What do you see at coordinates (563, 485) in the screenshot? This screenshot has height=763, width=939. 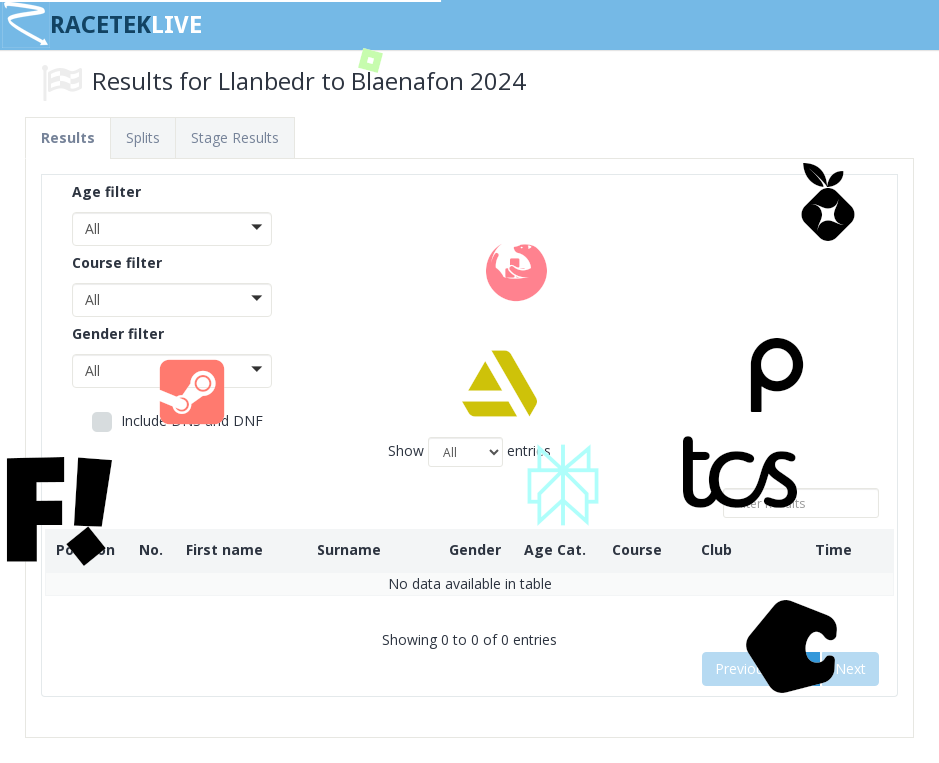 I see `open perplexity ai app` at bounding box center [563, 485].